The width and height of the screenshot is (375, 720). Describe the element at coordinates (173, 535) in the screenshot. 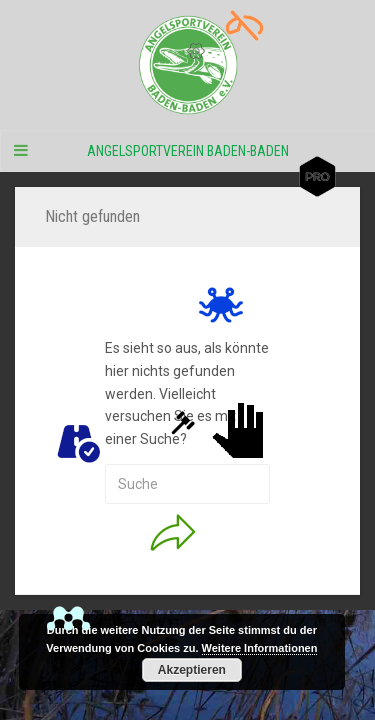

I see `share content with others` at that location.